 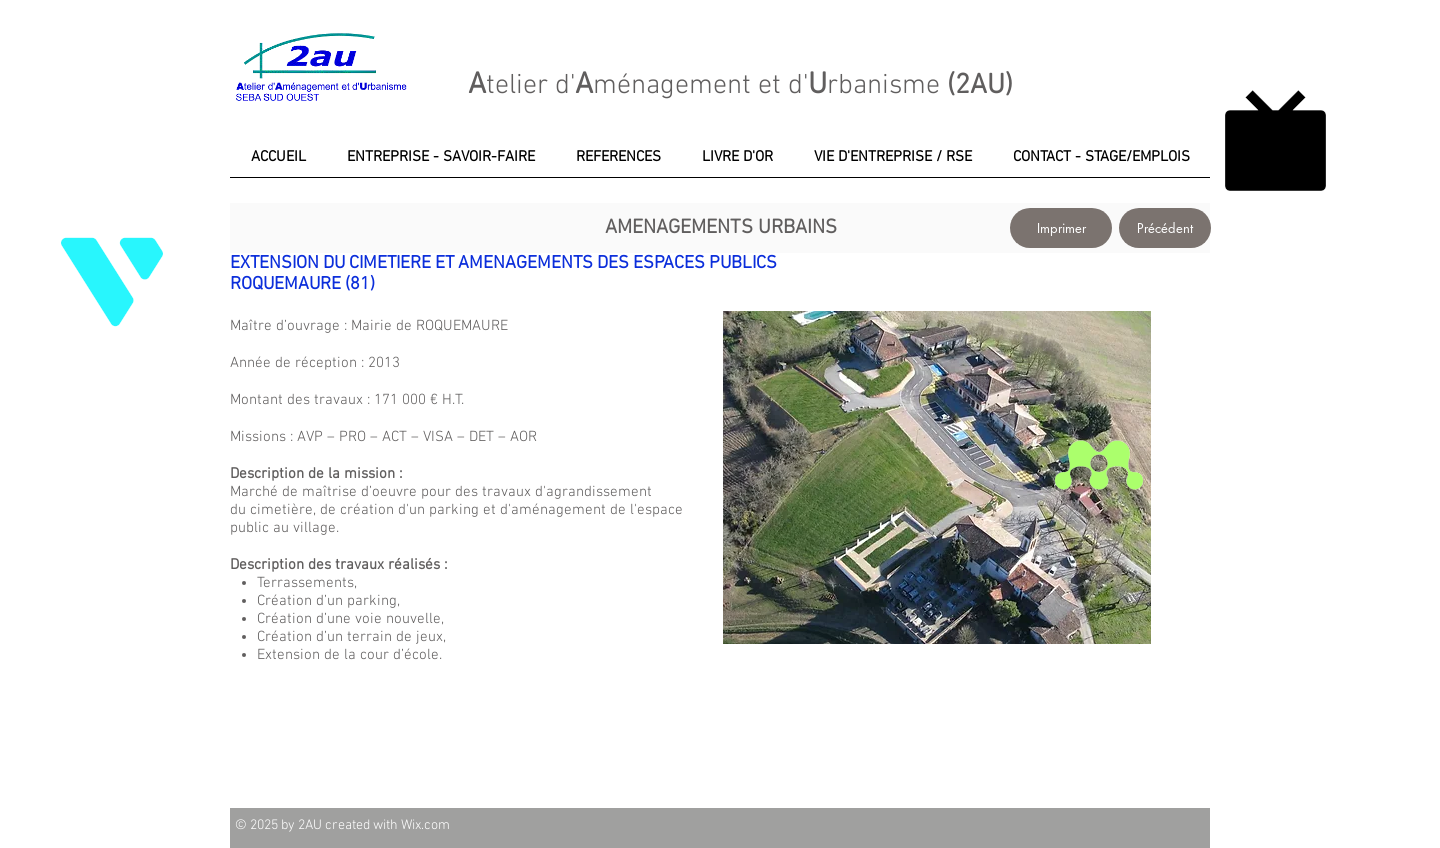 I want to click on open Mendeley reference manager, so click(x=1099, y=465).